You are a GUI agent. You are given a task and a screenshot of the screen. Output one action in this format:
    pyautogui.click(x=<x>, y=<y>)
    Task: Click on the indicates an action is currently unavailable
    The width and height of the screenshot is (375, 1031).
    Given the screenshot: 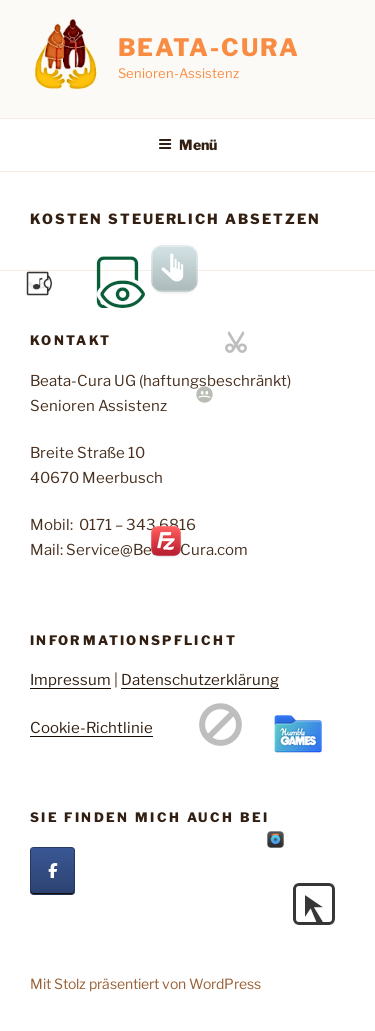 What is the action you would take?
    pyautogui.click(x=220, y=724)
    